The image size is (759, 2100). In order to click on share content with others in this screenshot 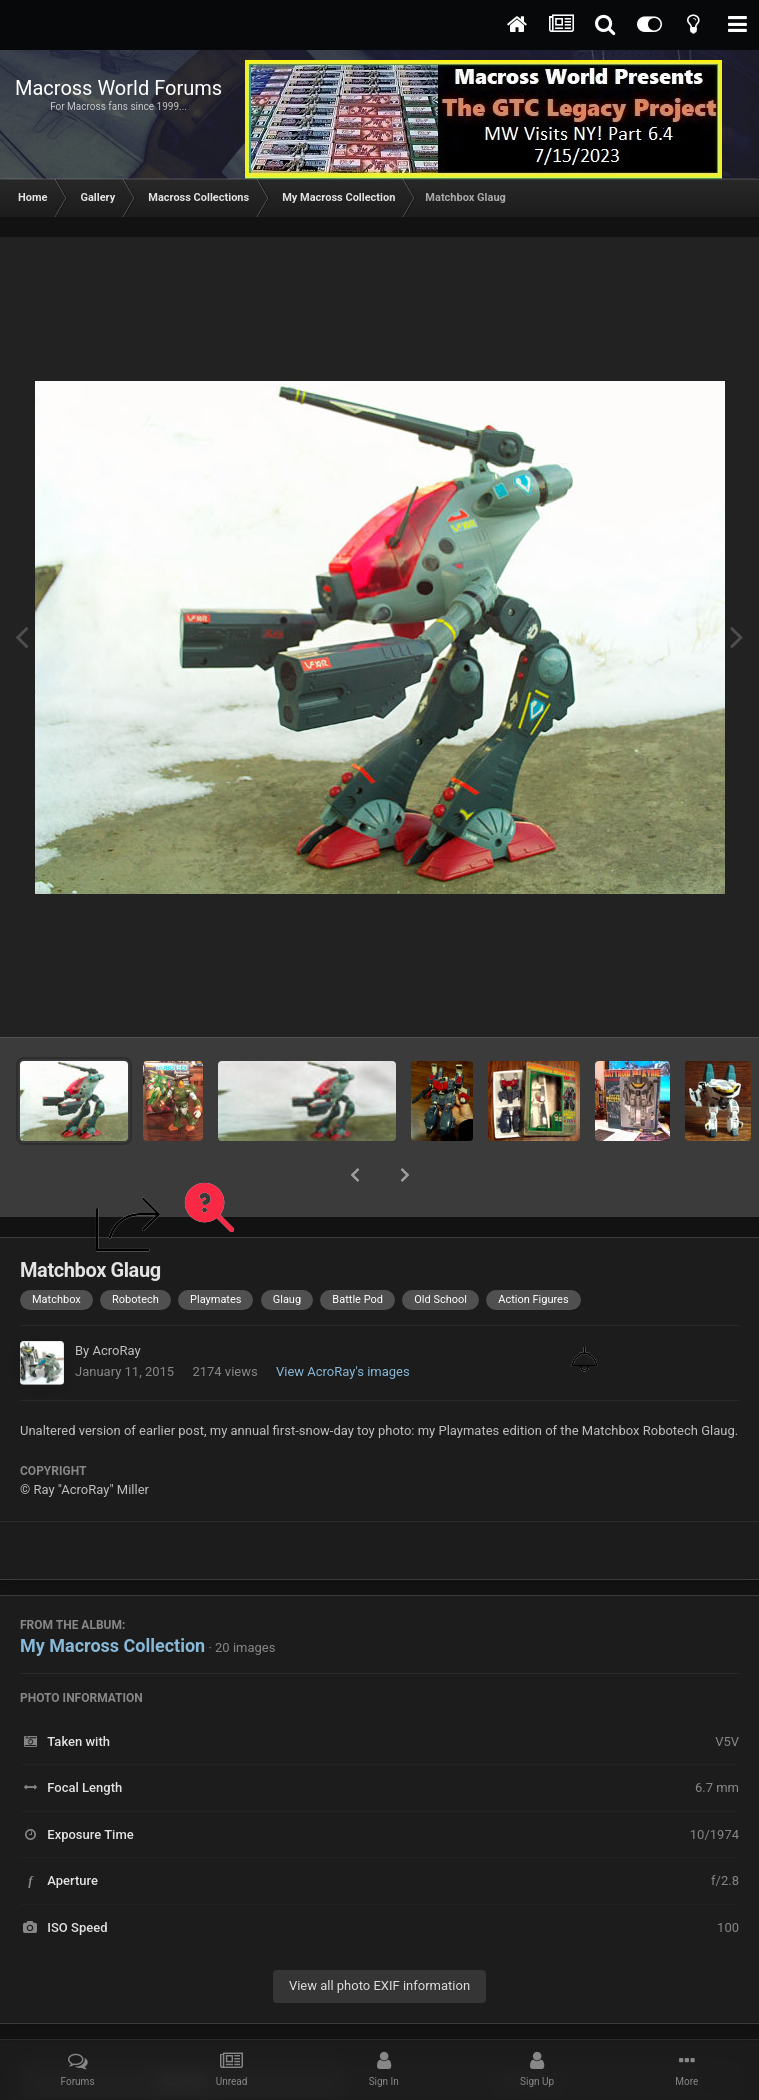, I will do `click(128, 1222)`.